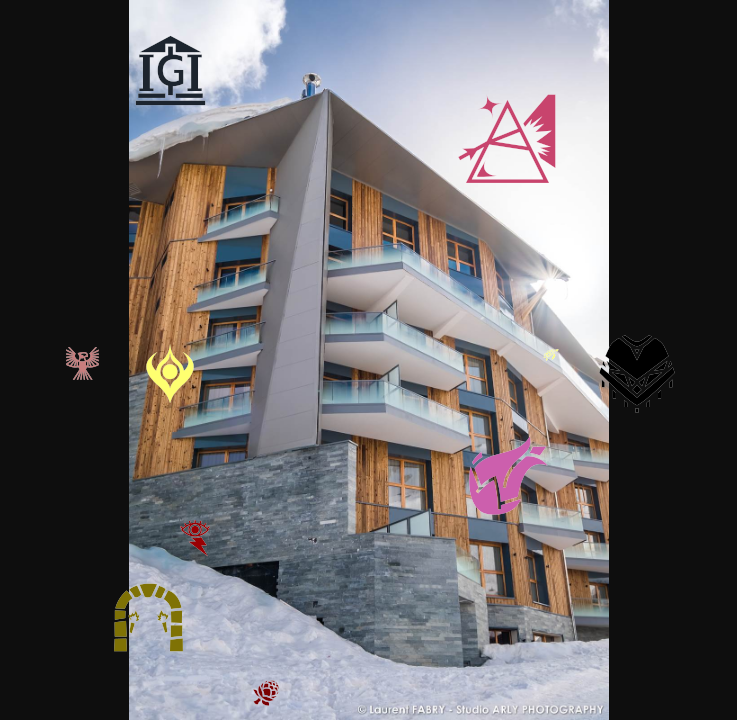 The width and height of the screenshot is (737, 720). Describe the element at coordinates (169, 373) in the screenshot. I see `activate alien fire ability or power` at that location.